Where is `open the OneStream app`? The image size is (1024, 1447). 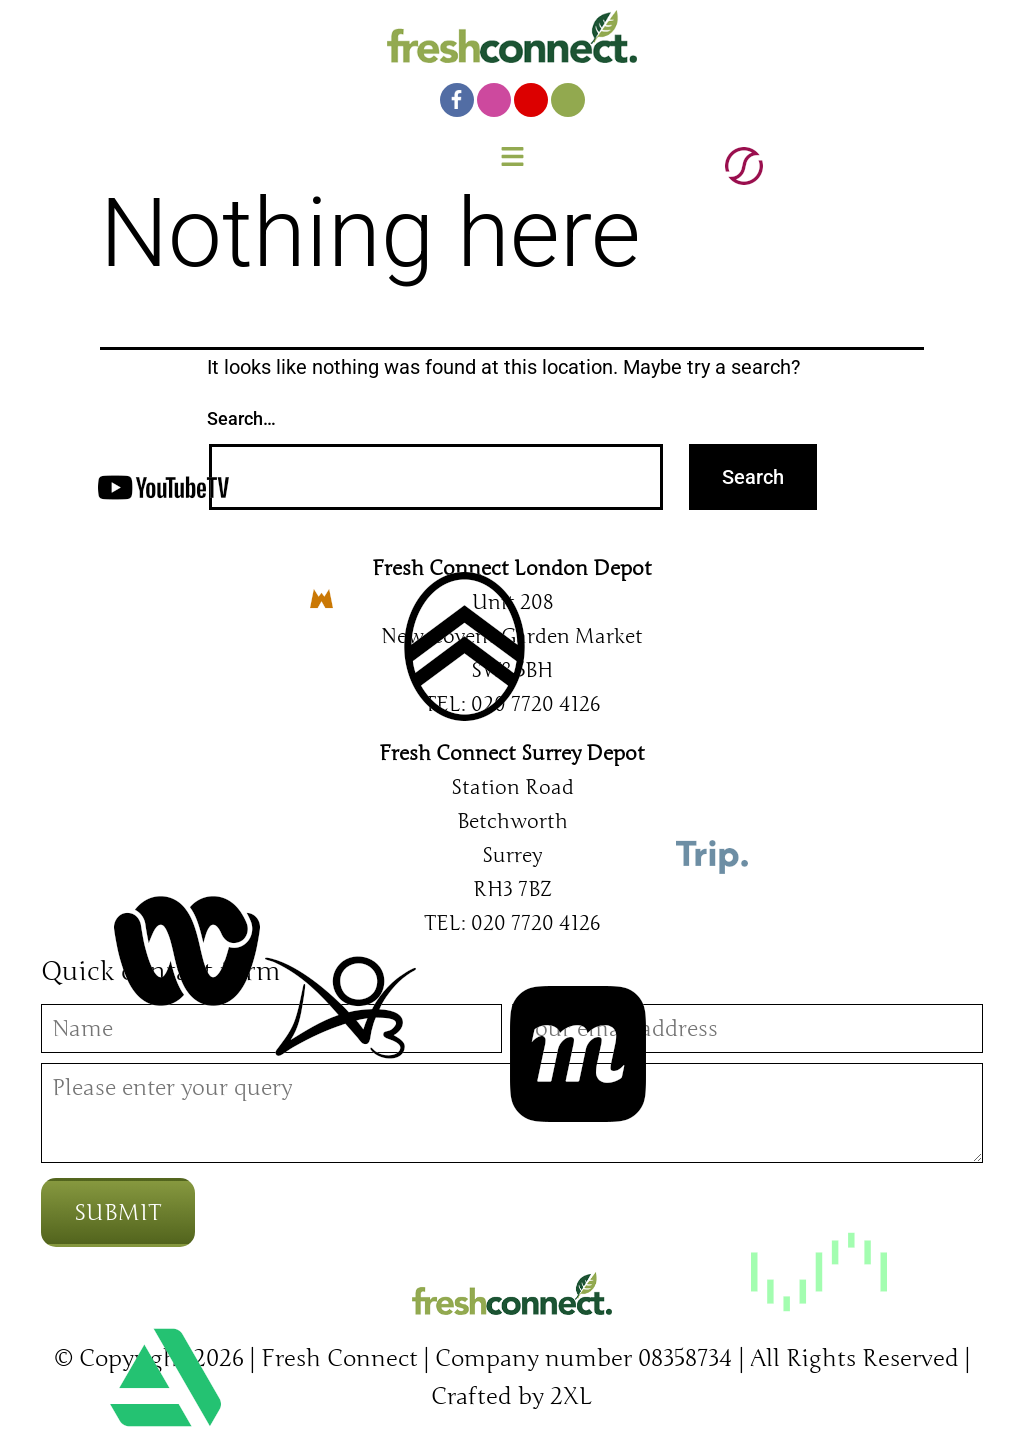 open the OneStream app is located at coordinates (744, 166).